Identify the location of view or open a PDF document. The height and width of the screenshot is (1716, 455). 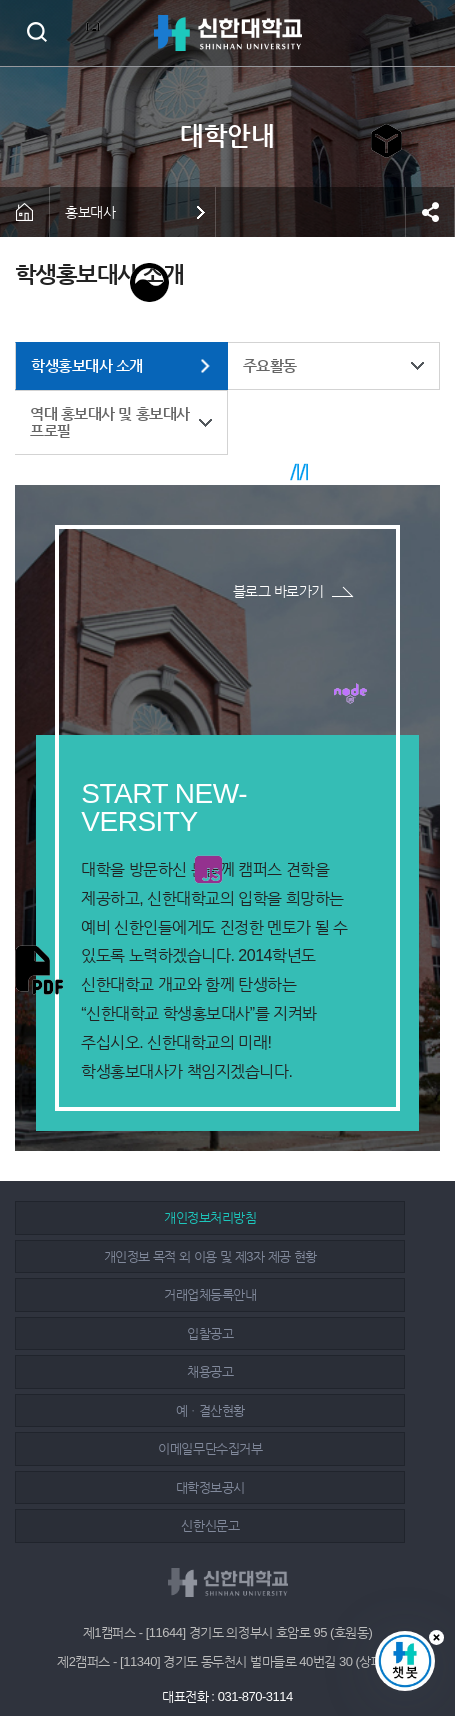
(38, 968).